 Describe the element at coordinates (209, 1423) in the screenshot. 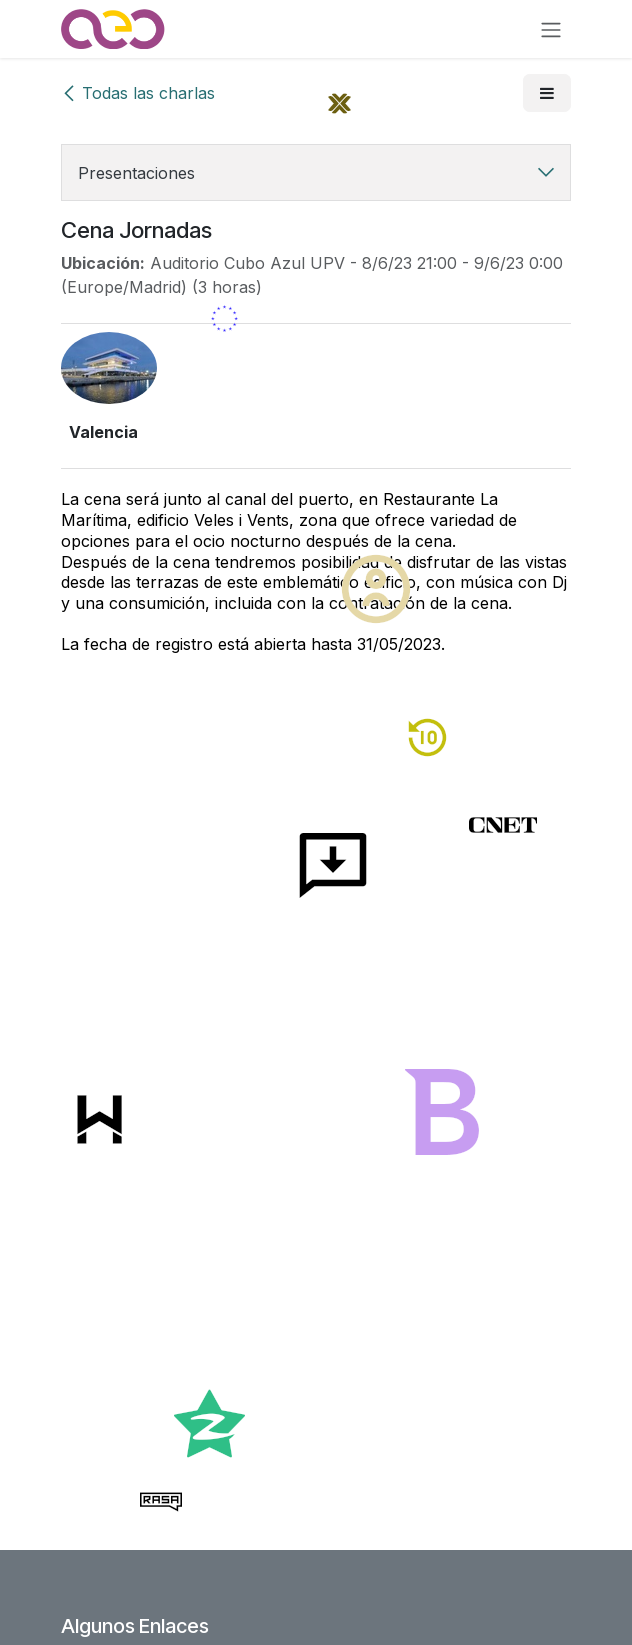

I see `open Qzone social network` at that location.